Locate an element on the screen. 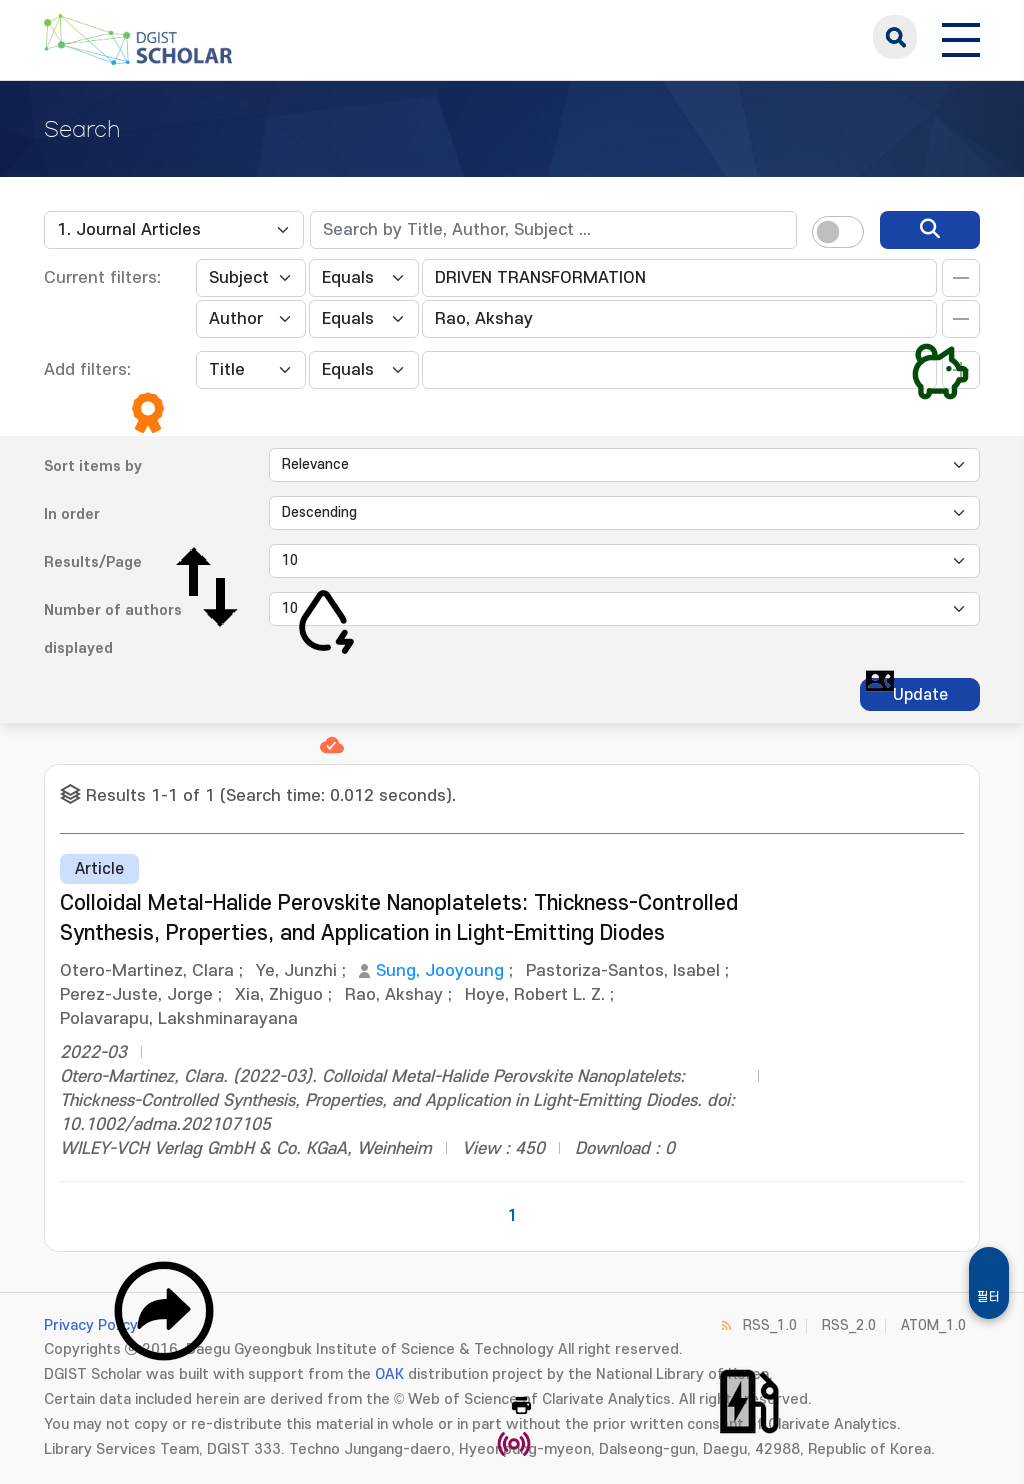  share or forward content is located at coordinates (164, 1311).